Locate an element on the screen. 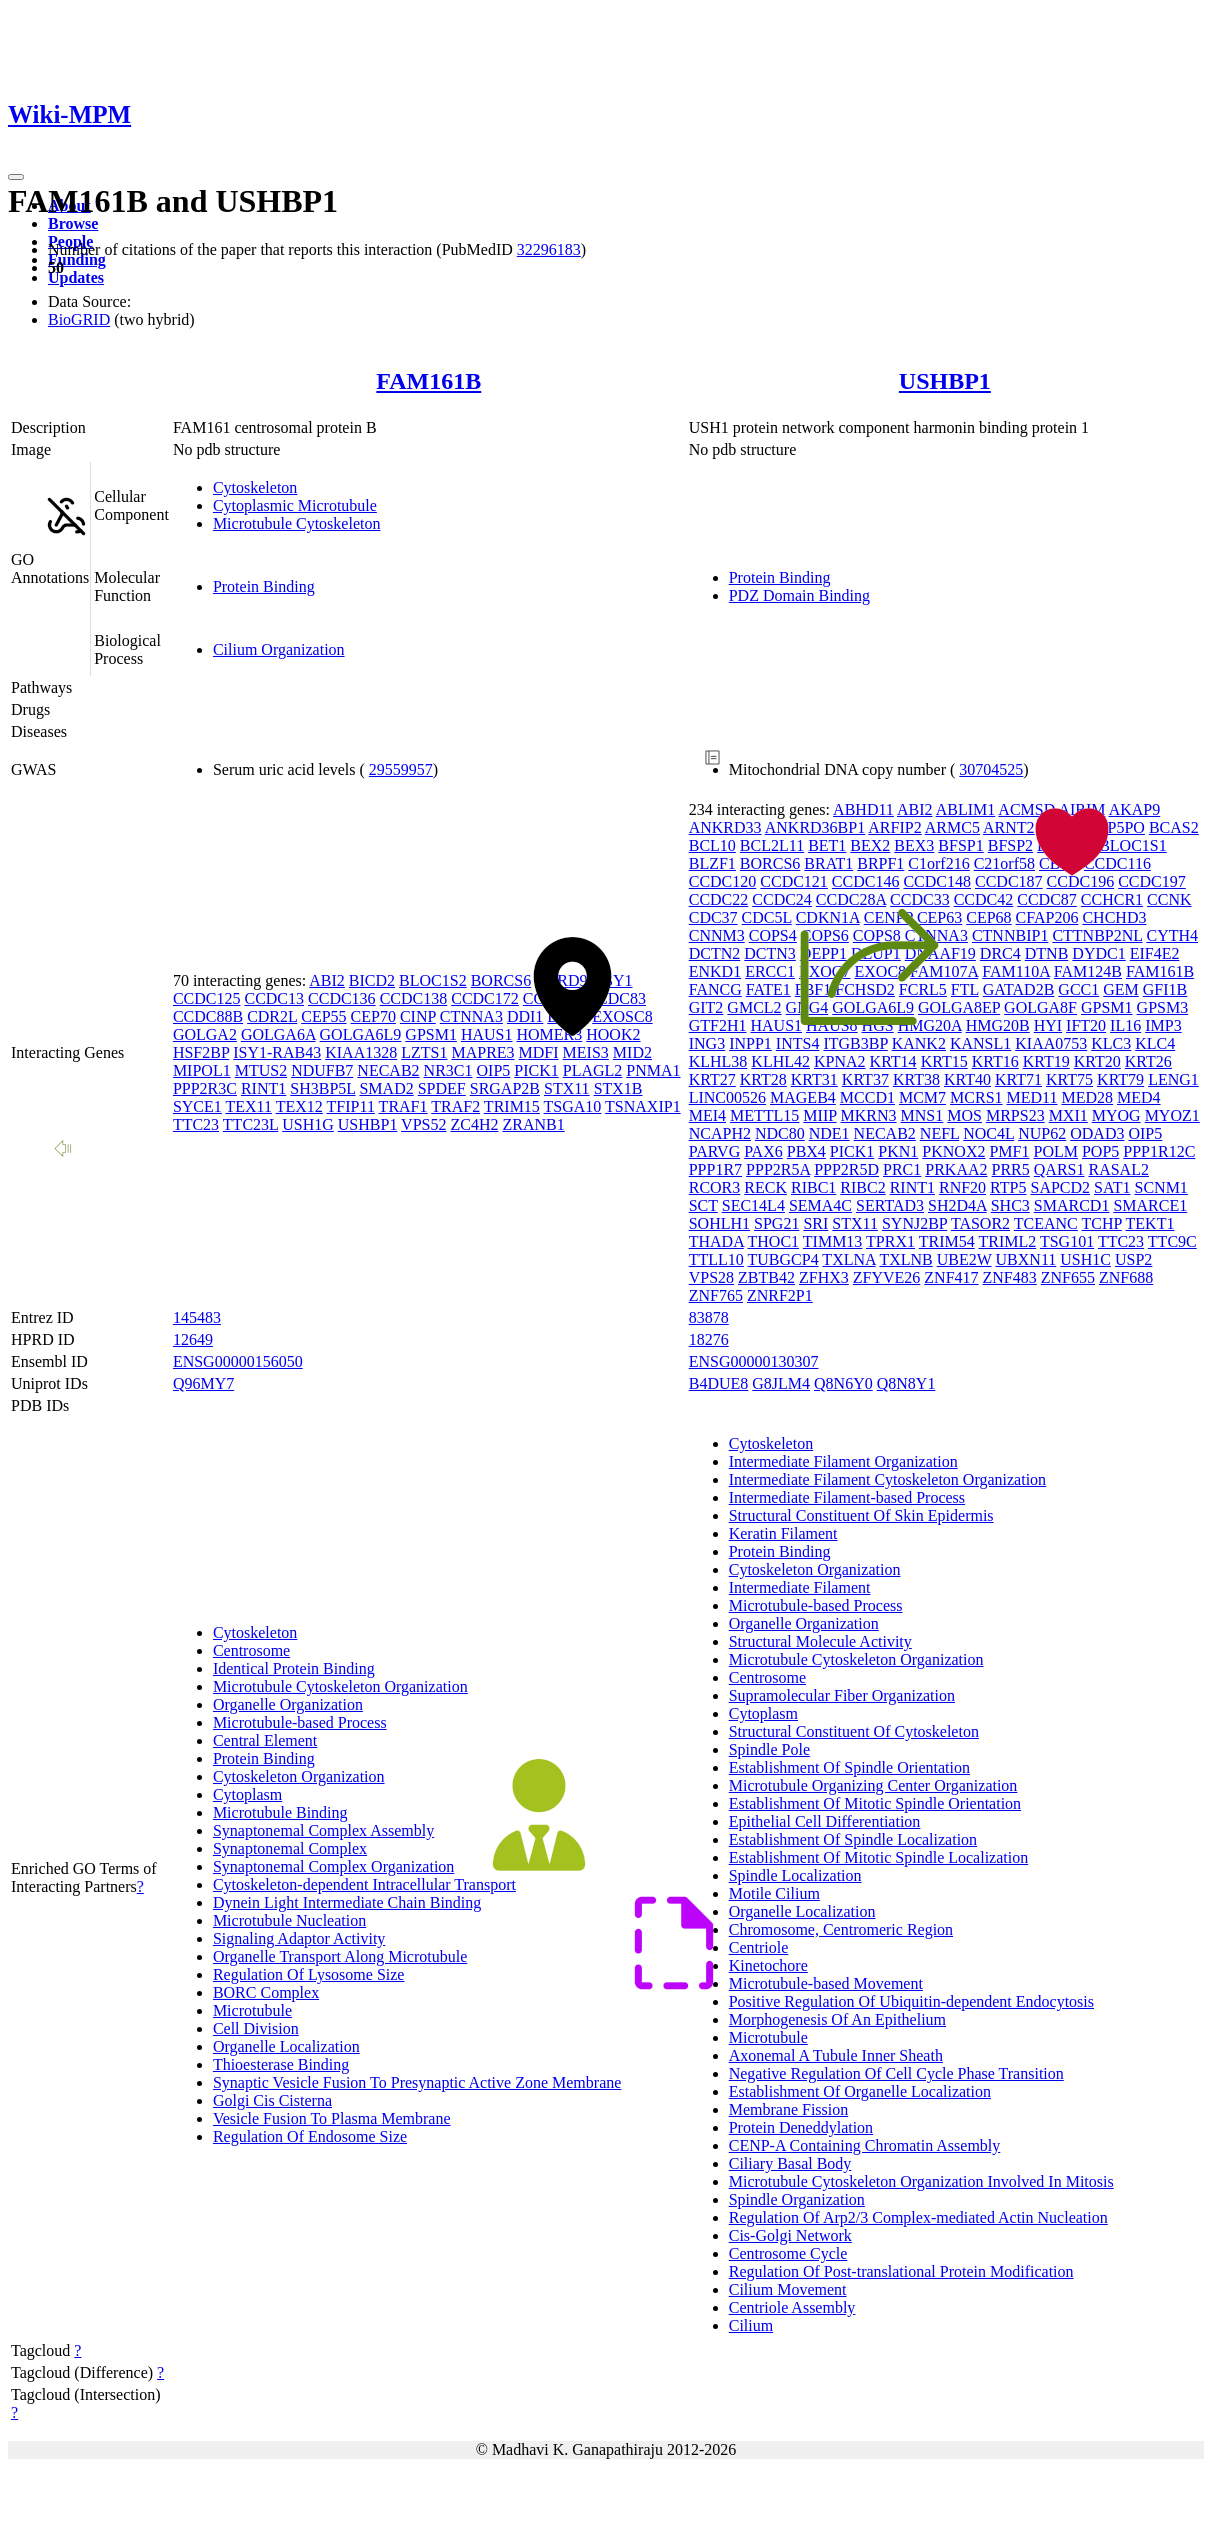 The height and width of the screenshot is (2523, 1212). skip to previous track or beginning is located at coordinates (63, 1148).